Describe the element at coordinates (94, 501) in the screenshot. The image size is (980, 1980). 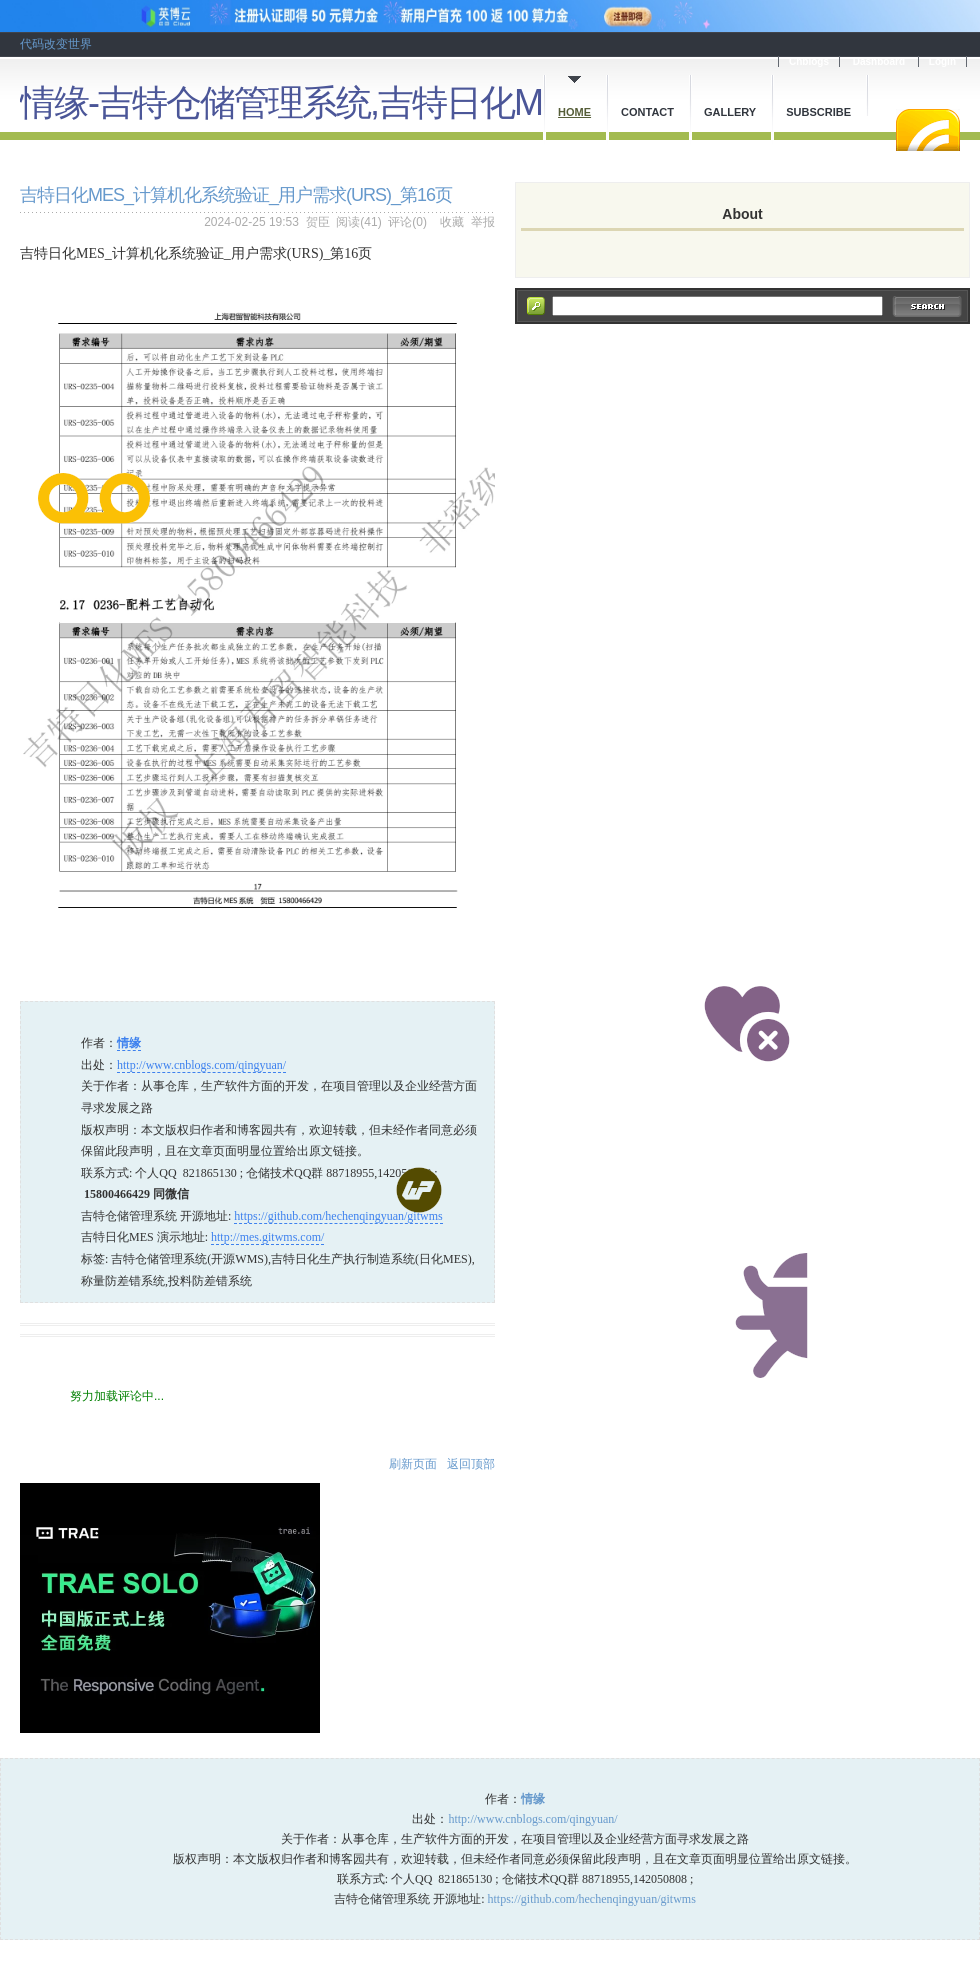
I see `access your voicemail messages` at that location.